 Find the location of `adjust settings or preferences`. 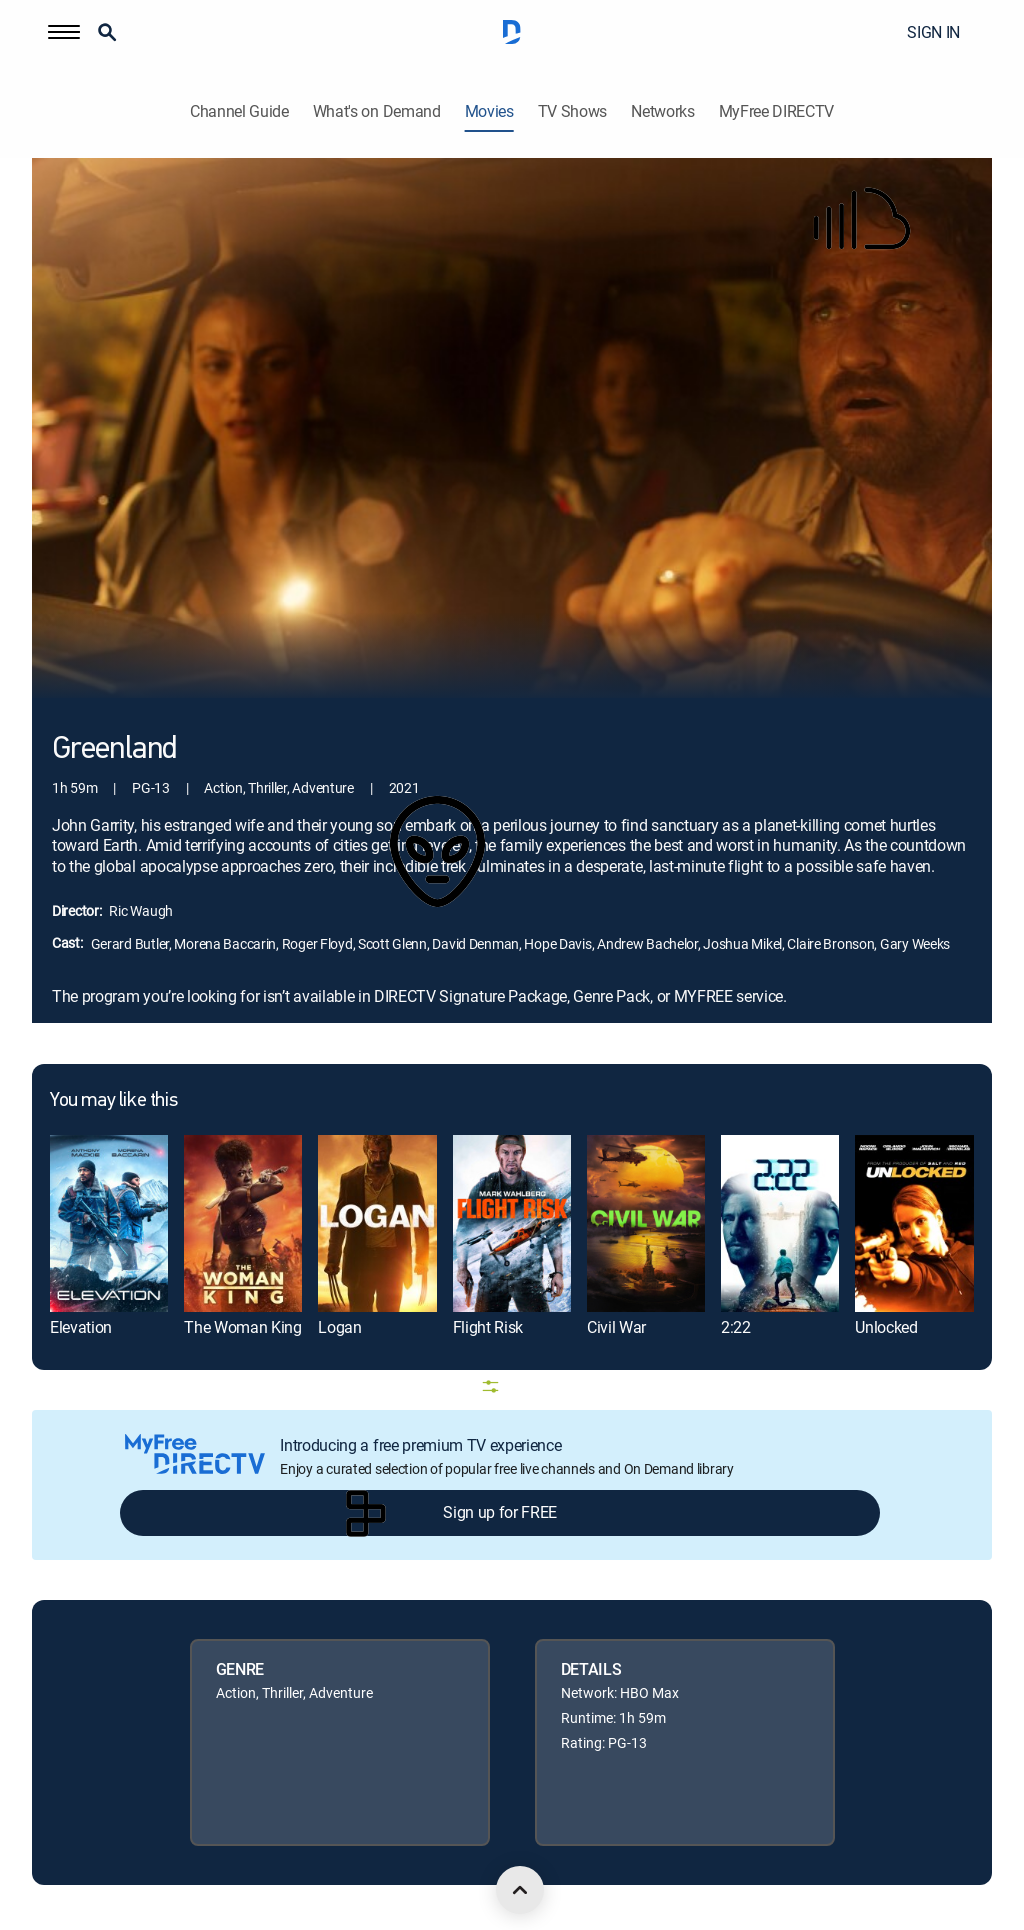

adjust settings or preferences is located at coordinates (490, 1386).